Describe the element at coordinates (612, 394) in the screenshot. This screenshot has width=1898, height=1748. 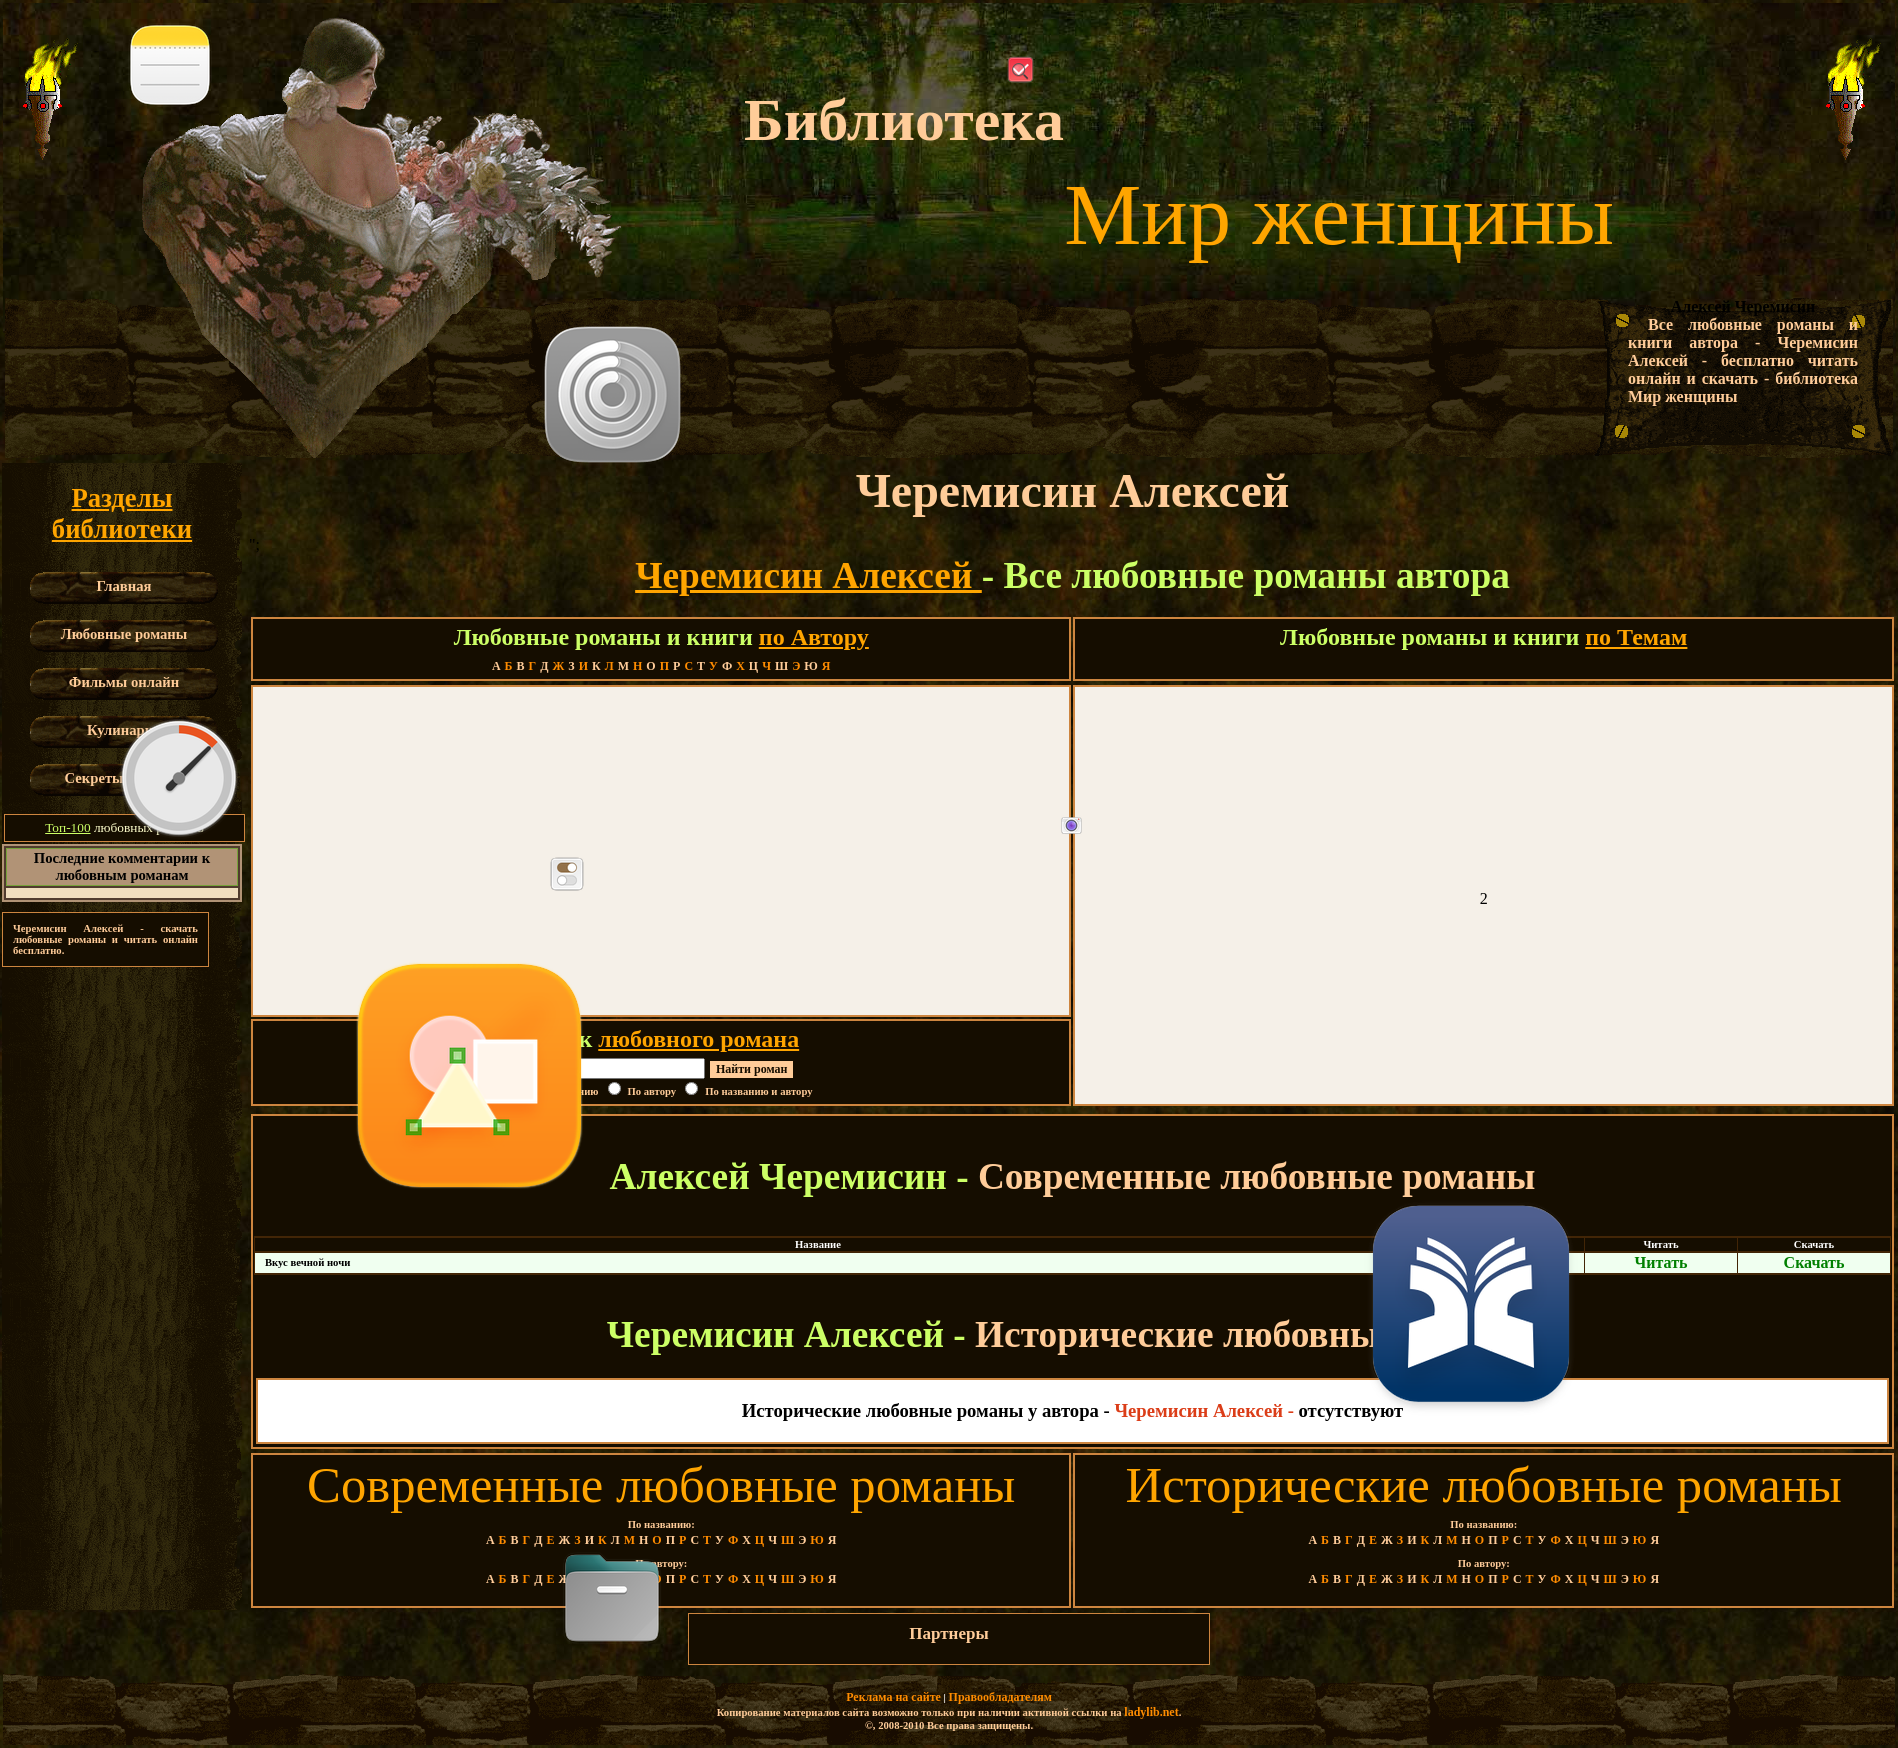
I see `open the Fitness app` at that location.